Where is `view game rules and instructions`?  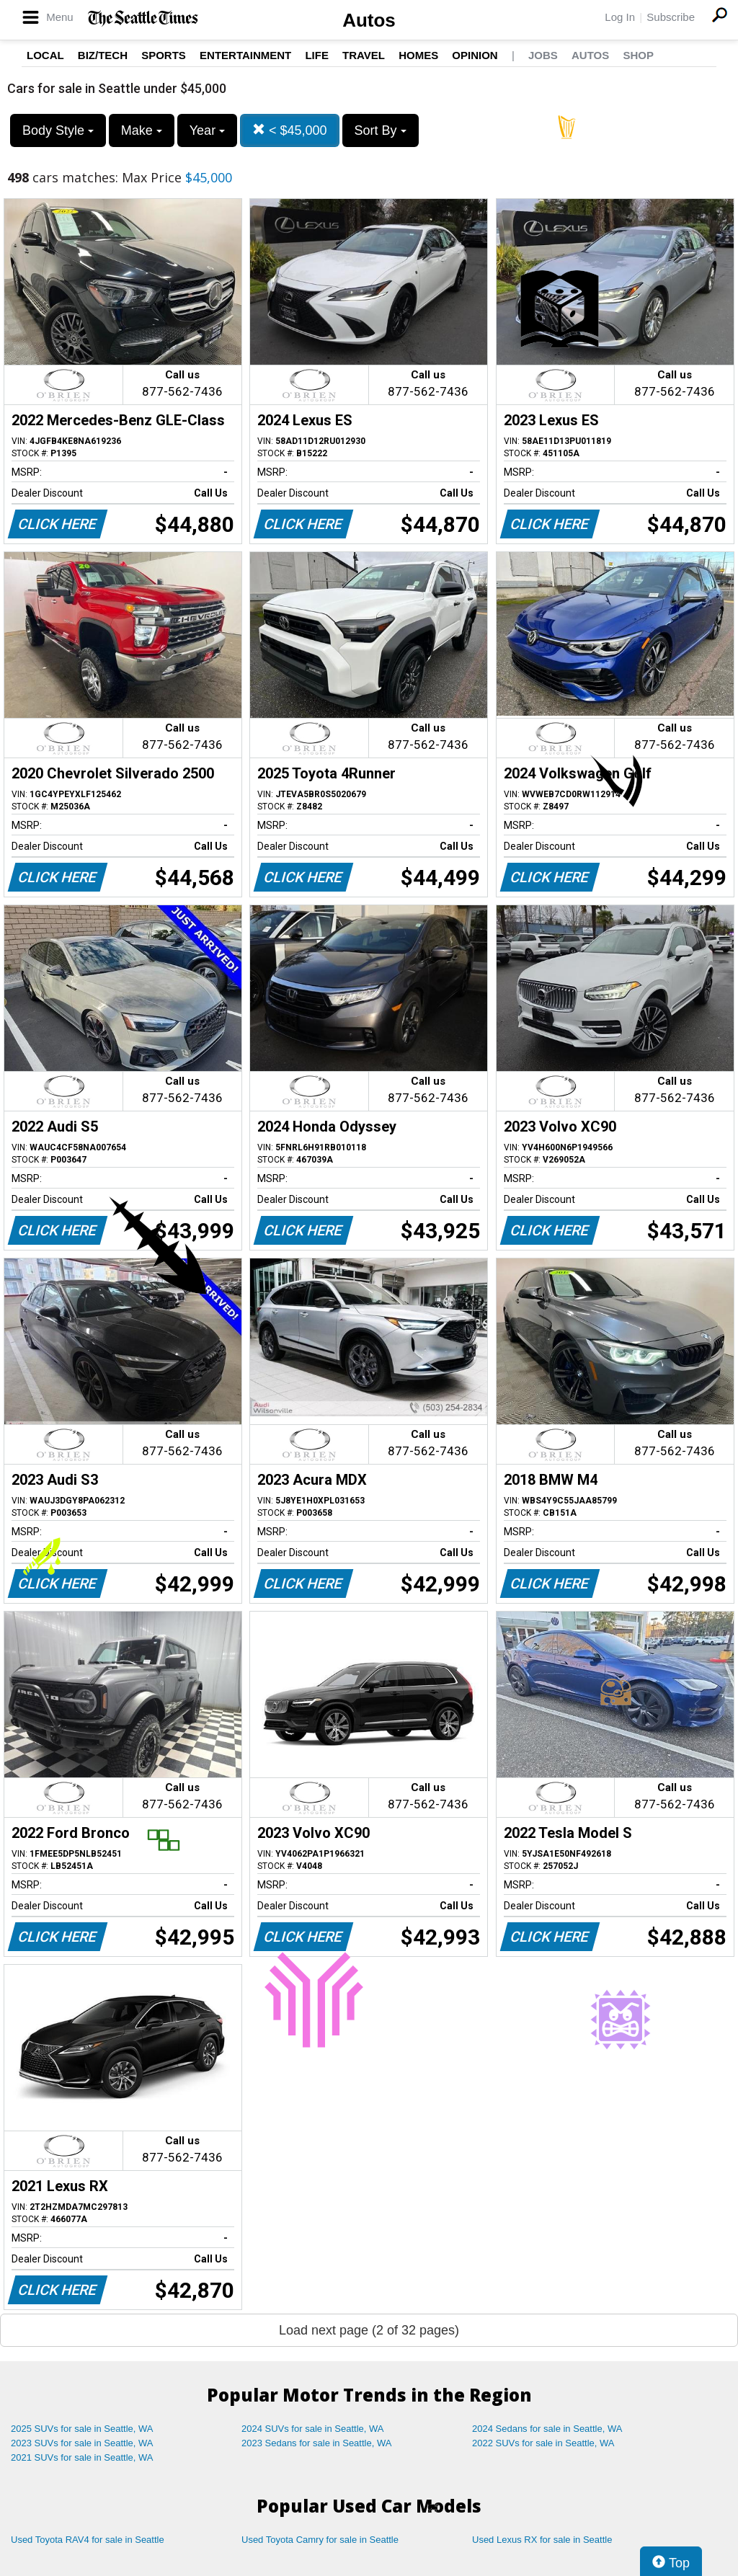 view game rules and instructions is located at coordinates (559, 309).